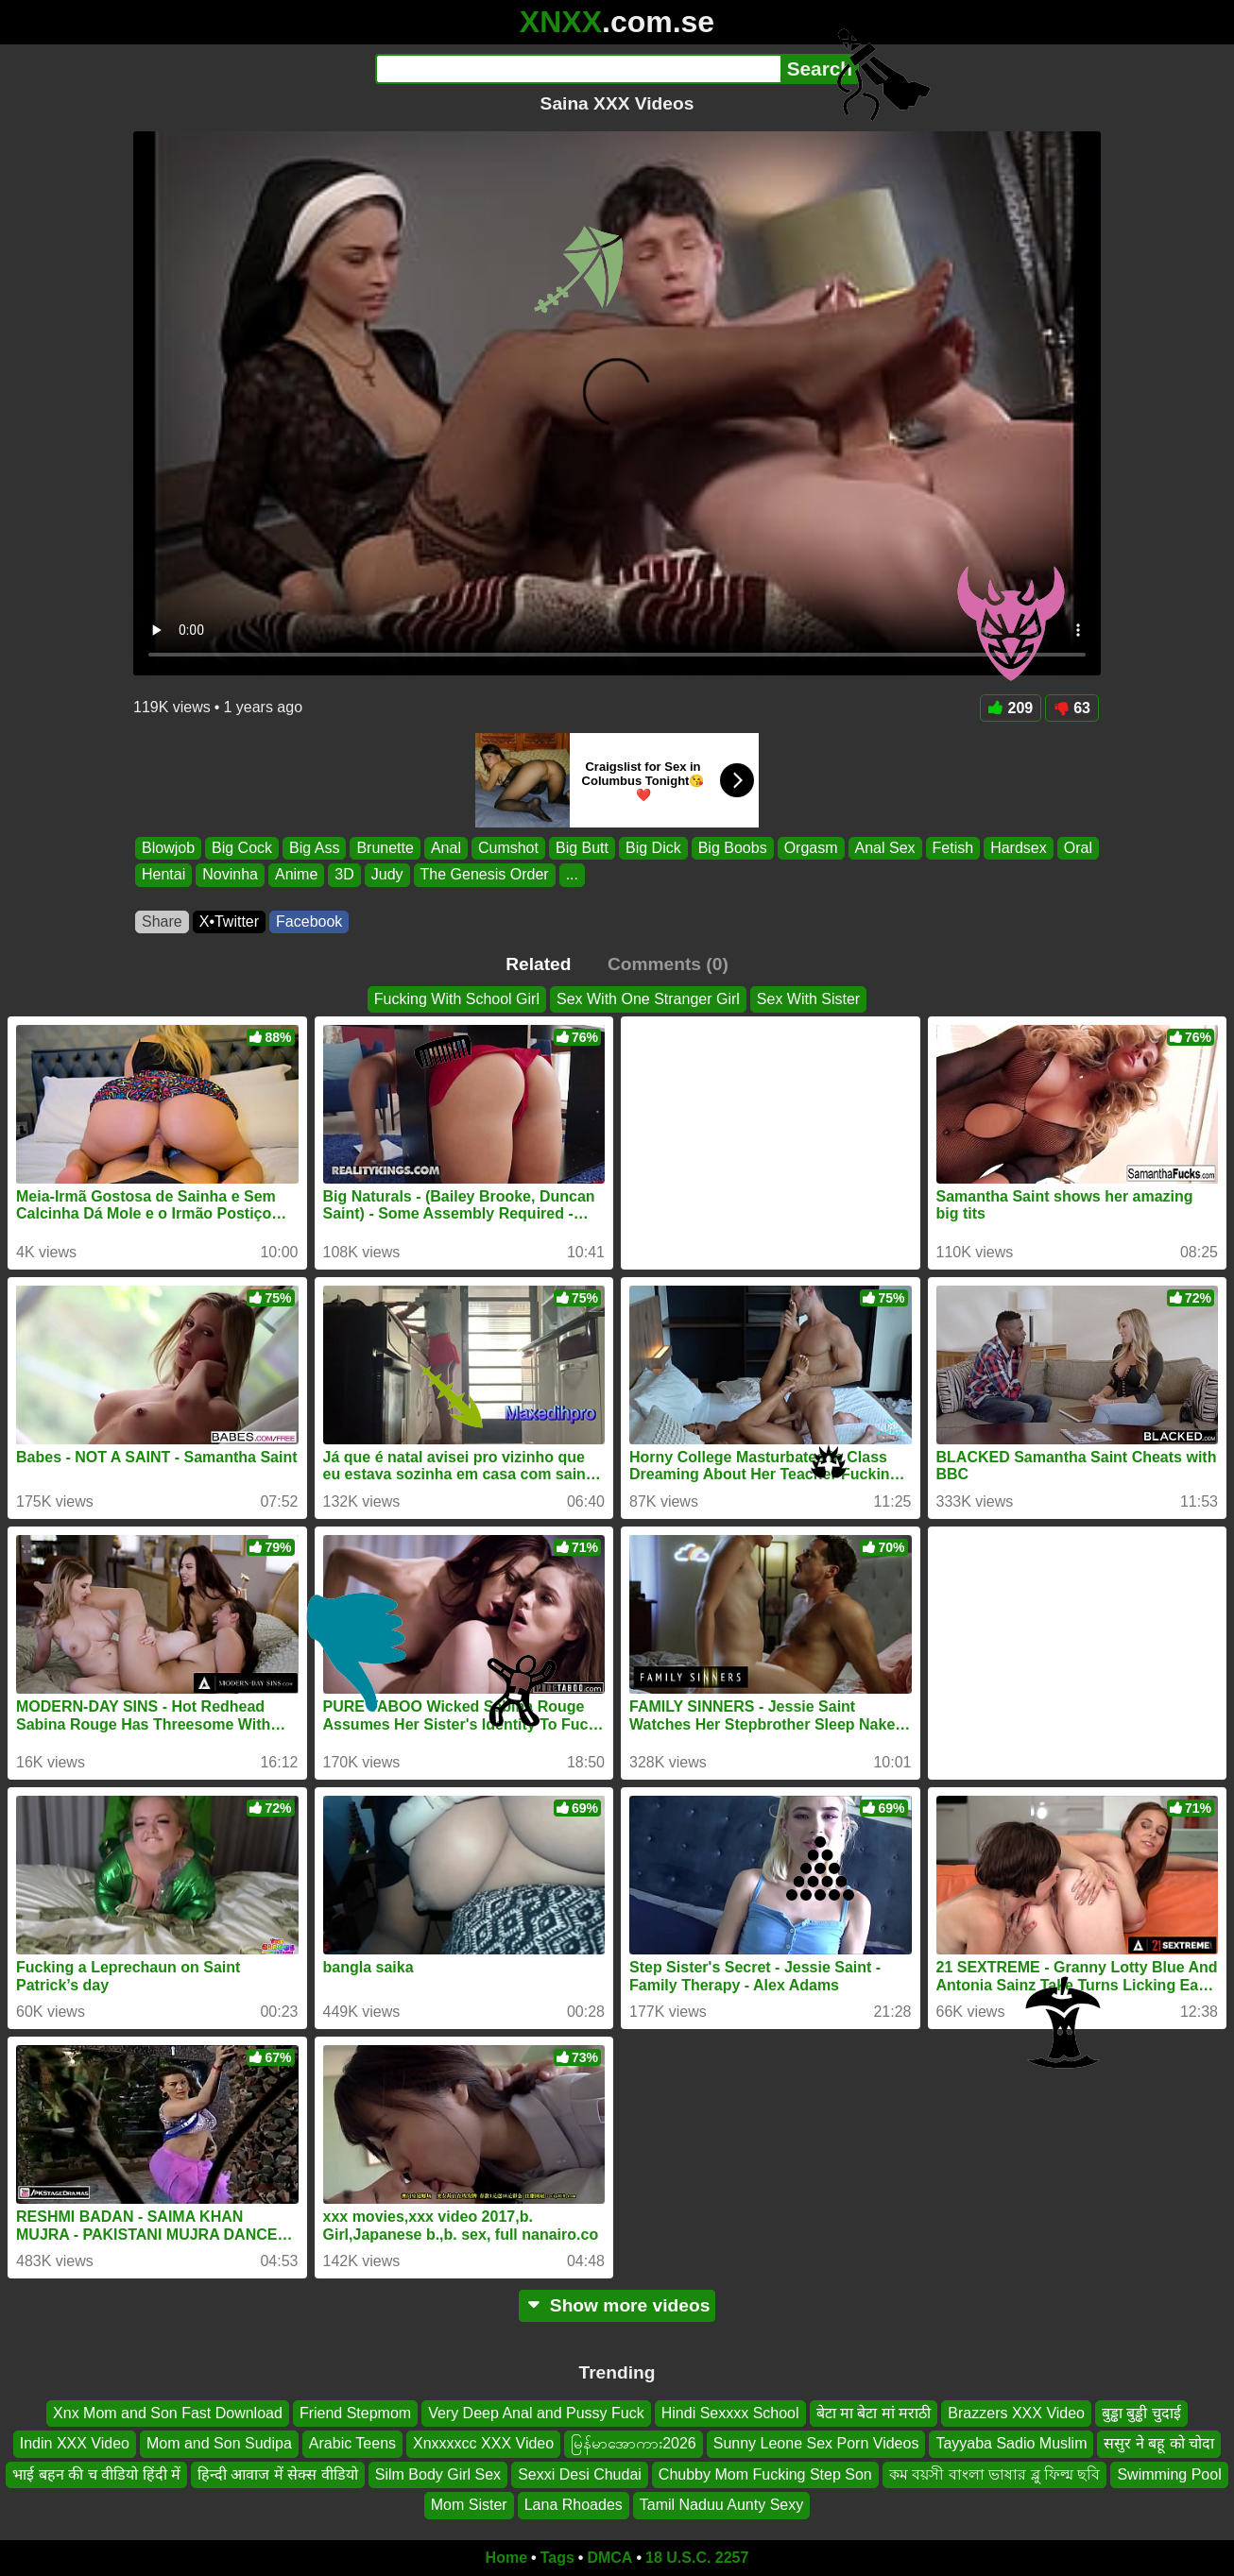  What do you see at coordinates (820, 1867) in the screenshot?
I see `start a billiards or pool game` at bounding box center [820, 1867].